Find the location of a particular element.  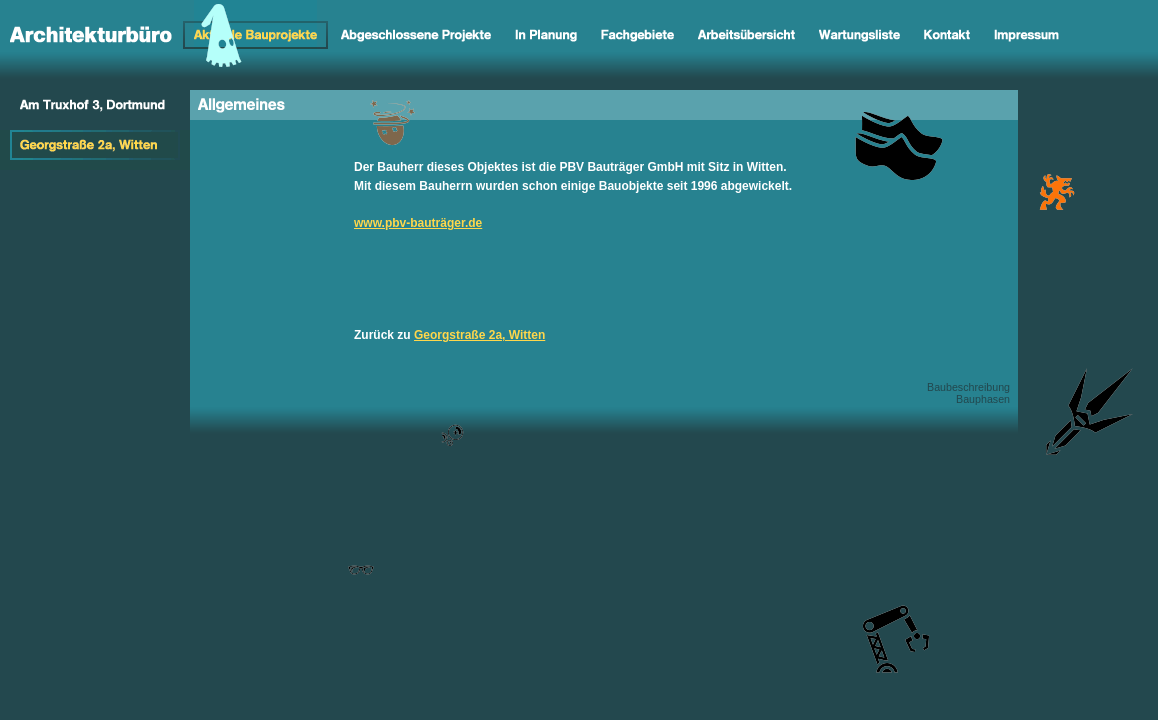

wooden clogs footwear item in a game inventory is located at coordinates (899, 146).